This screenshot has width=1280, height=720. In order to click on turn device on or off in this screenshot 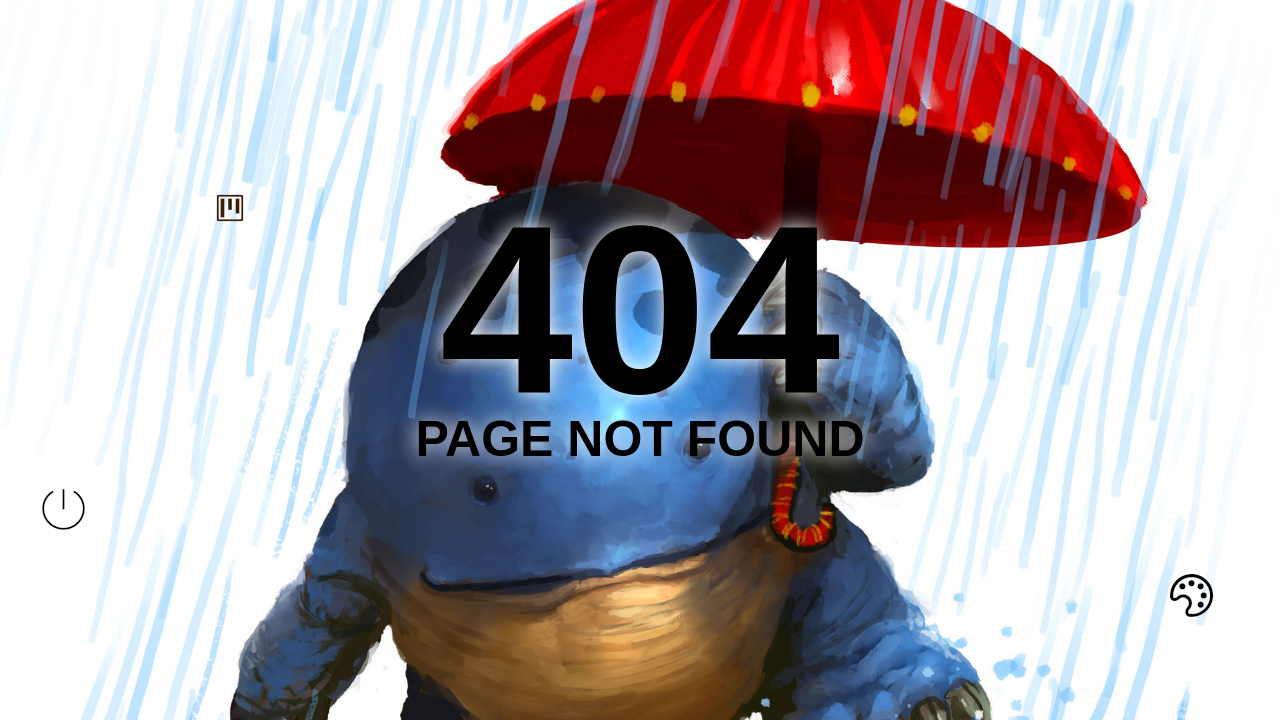, I will do `click(63, 508)`.